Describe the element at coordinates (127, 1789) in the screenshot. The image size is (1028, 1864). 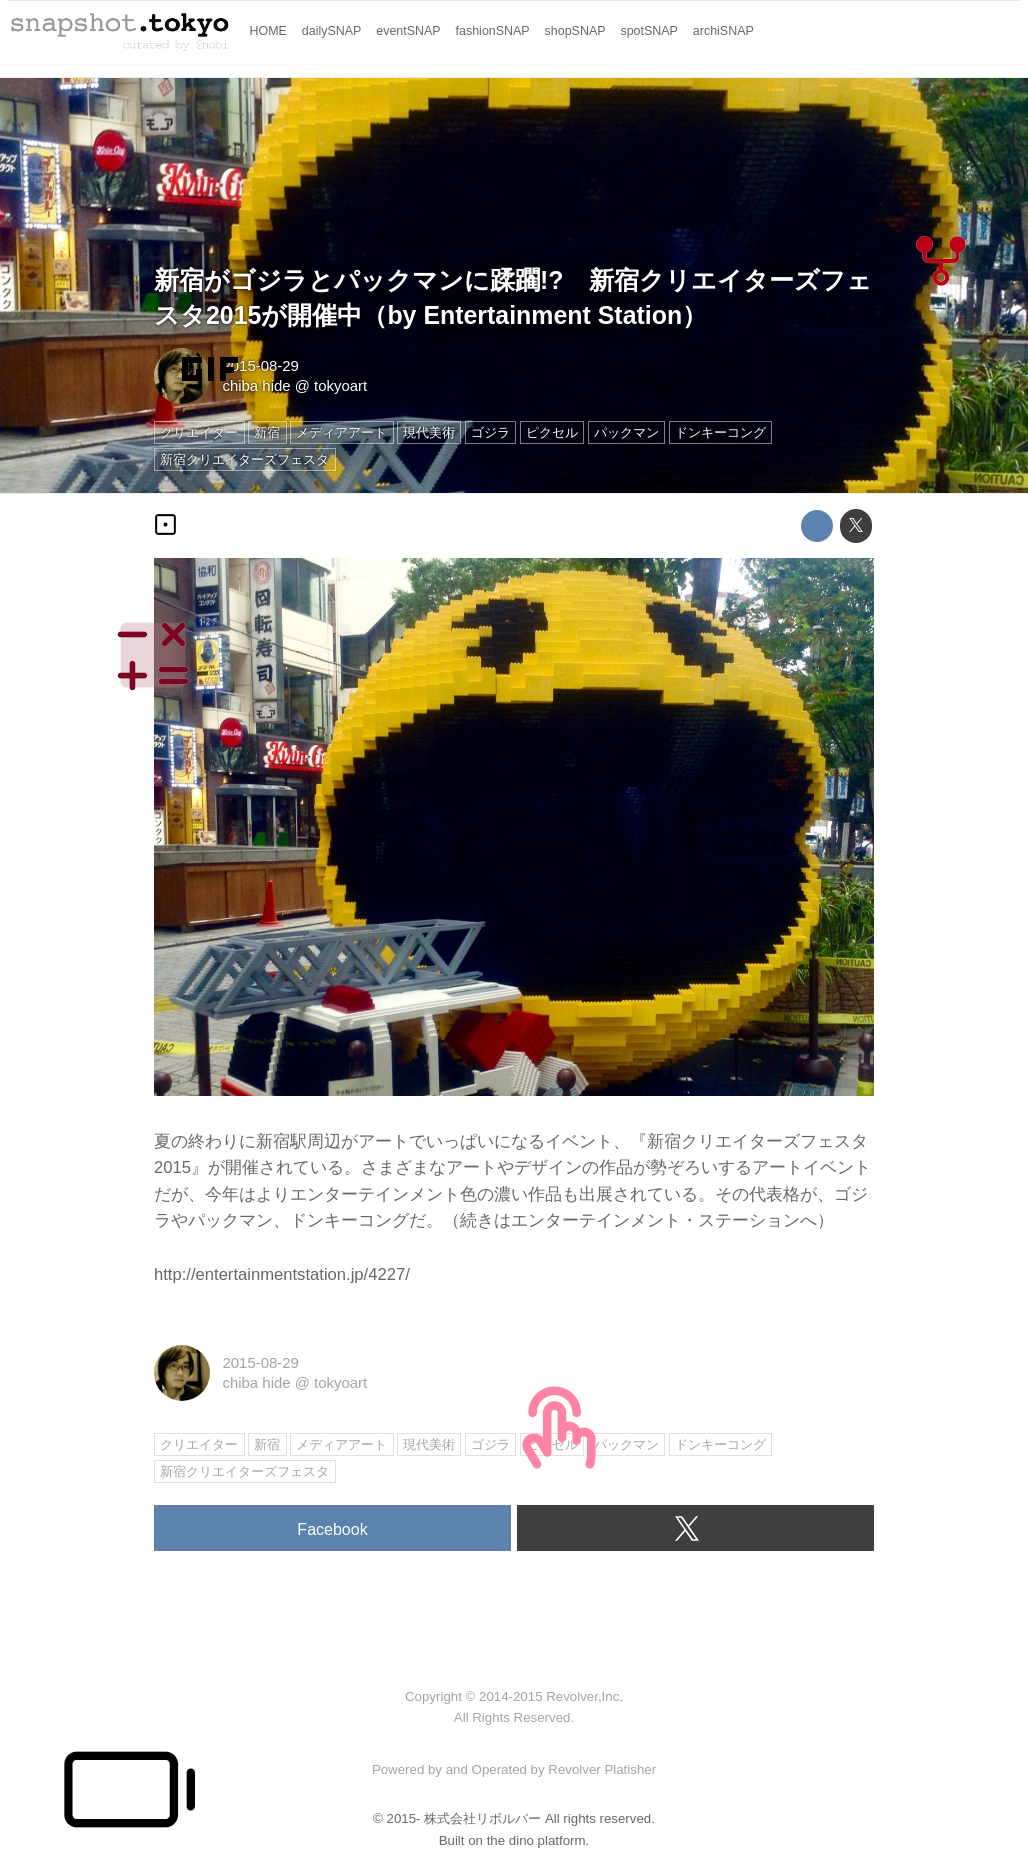
I see `indicates battery is empty or depleted` at that location.